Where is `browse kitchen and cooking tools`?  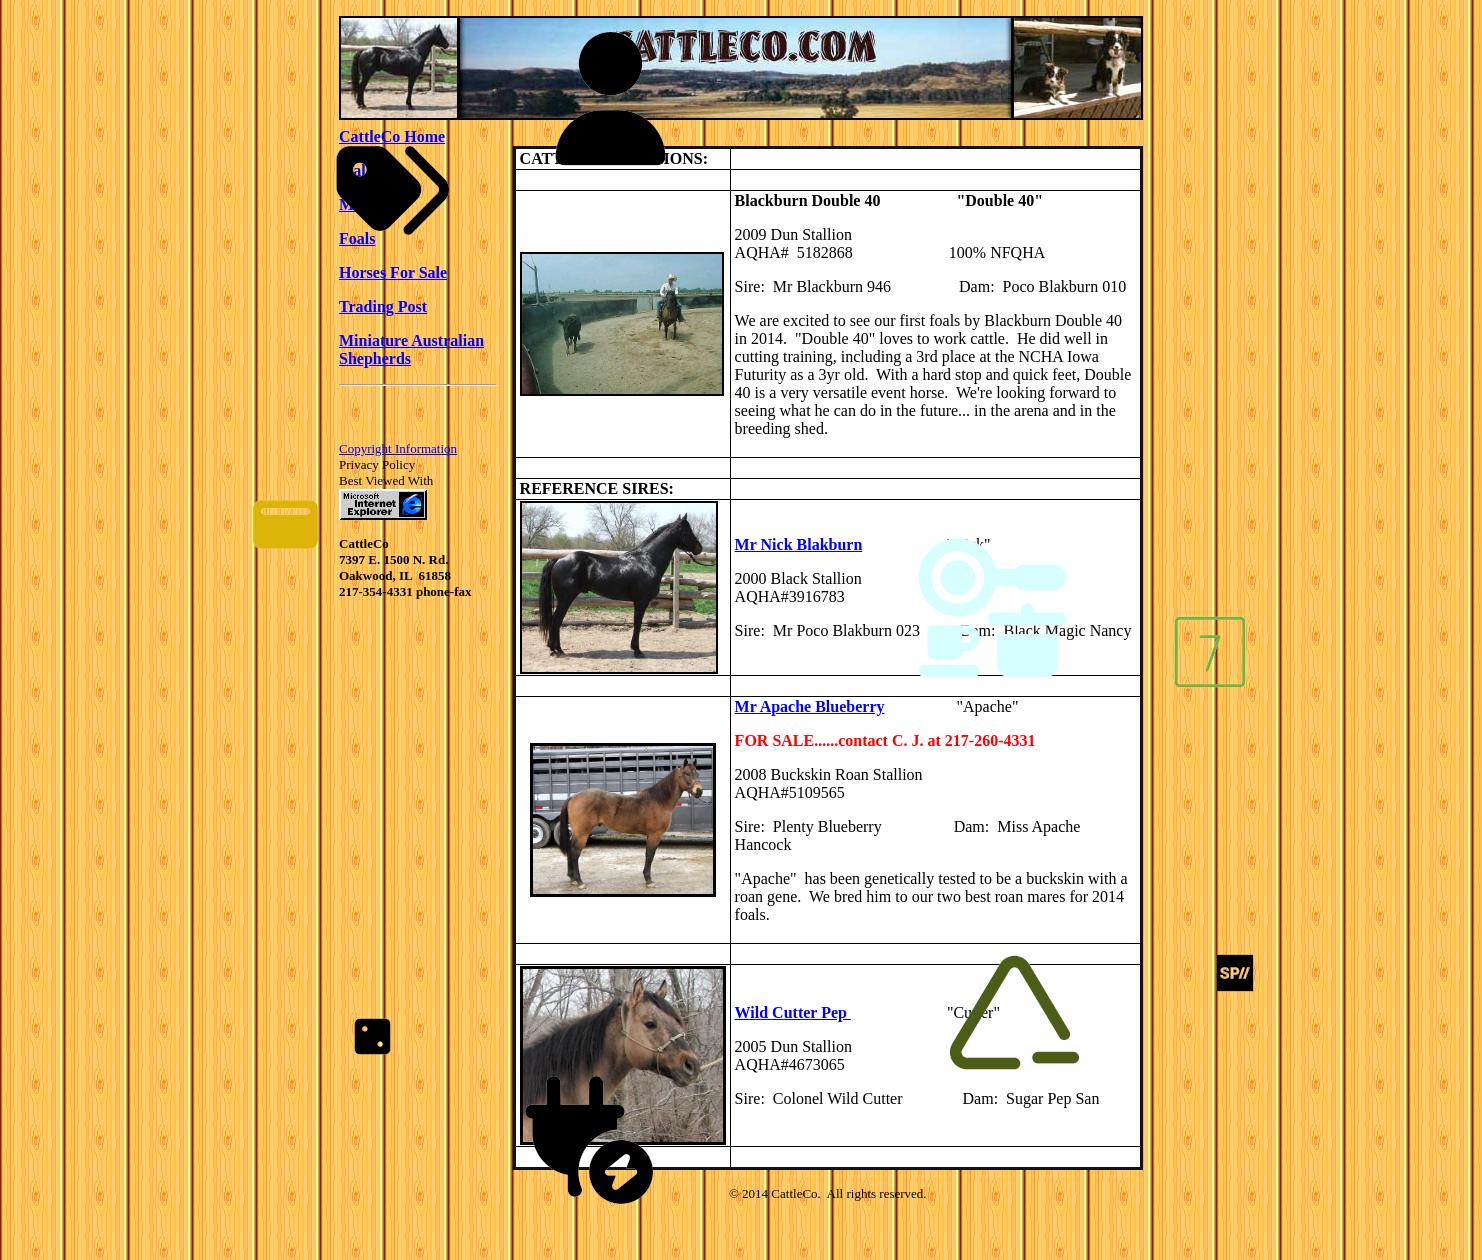 browse kitchen and cooking tools is located at coordinates (997, 608).